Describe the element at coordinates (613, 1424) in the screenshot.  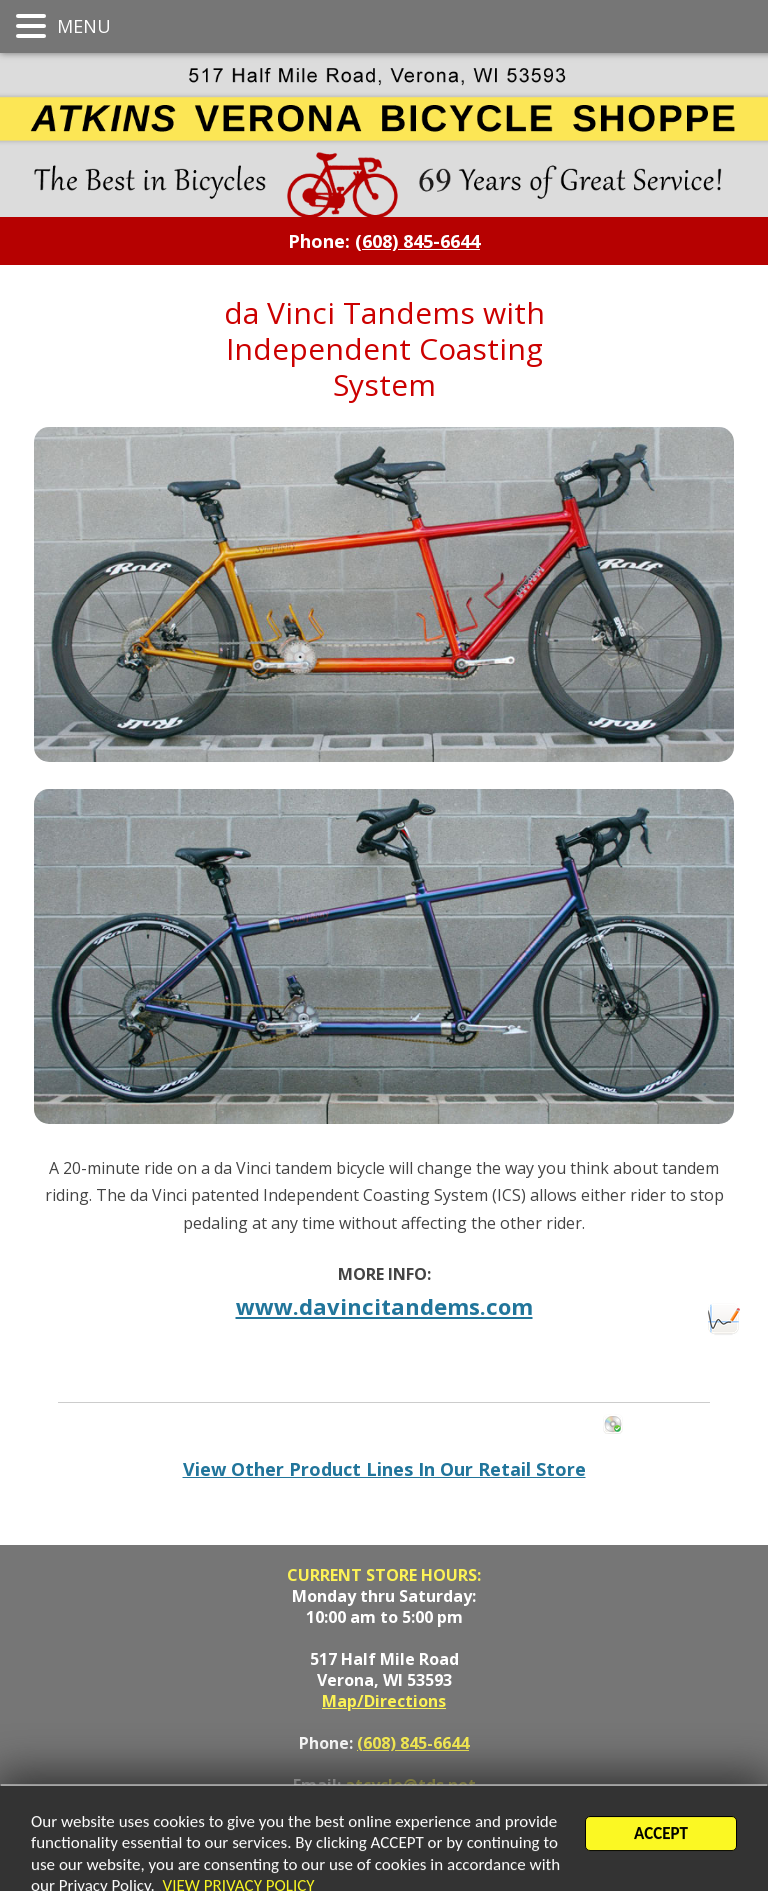
I see `optical drive verified and ready` at that location.